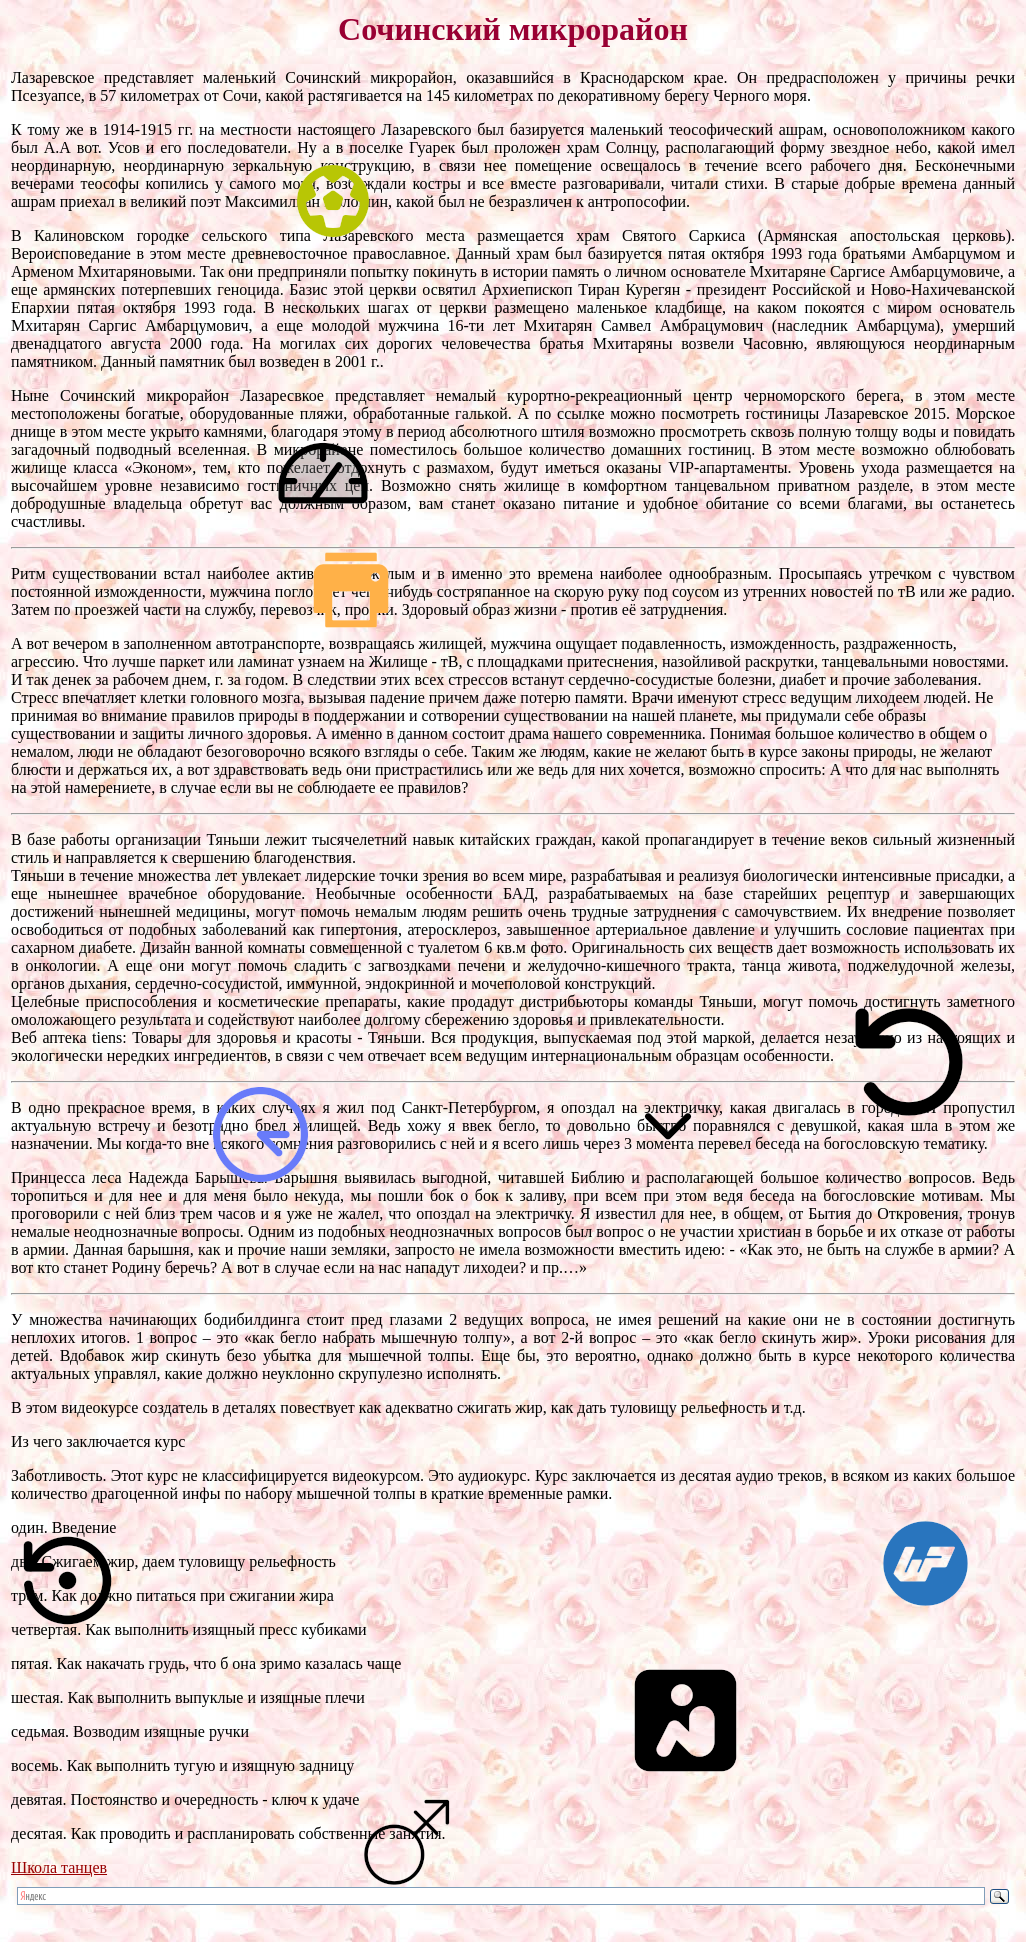  What do you see at coordinates (668, 1123) in the screenshot?
I see `expand a dropdown menu or section` at bounding box center [668, 1123].